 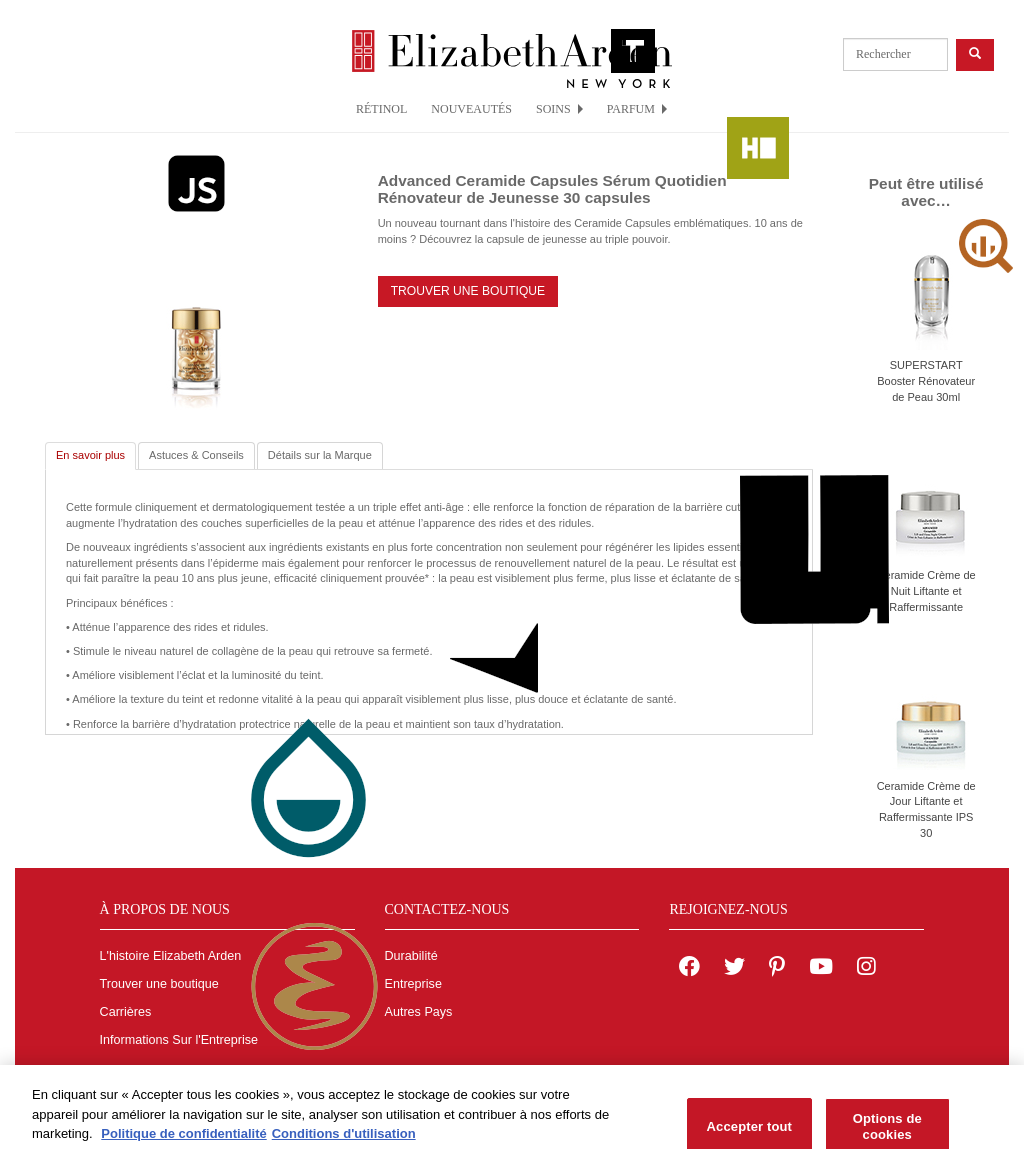 I want to click on open telegraph publishing platform, so click(x=633, y=51).